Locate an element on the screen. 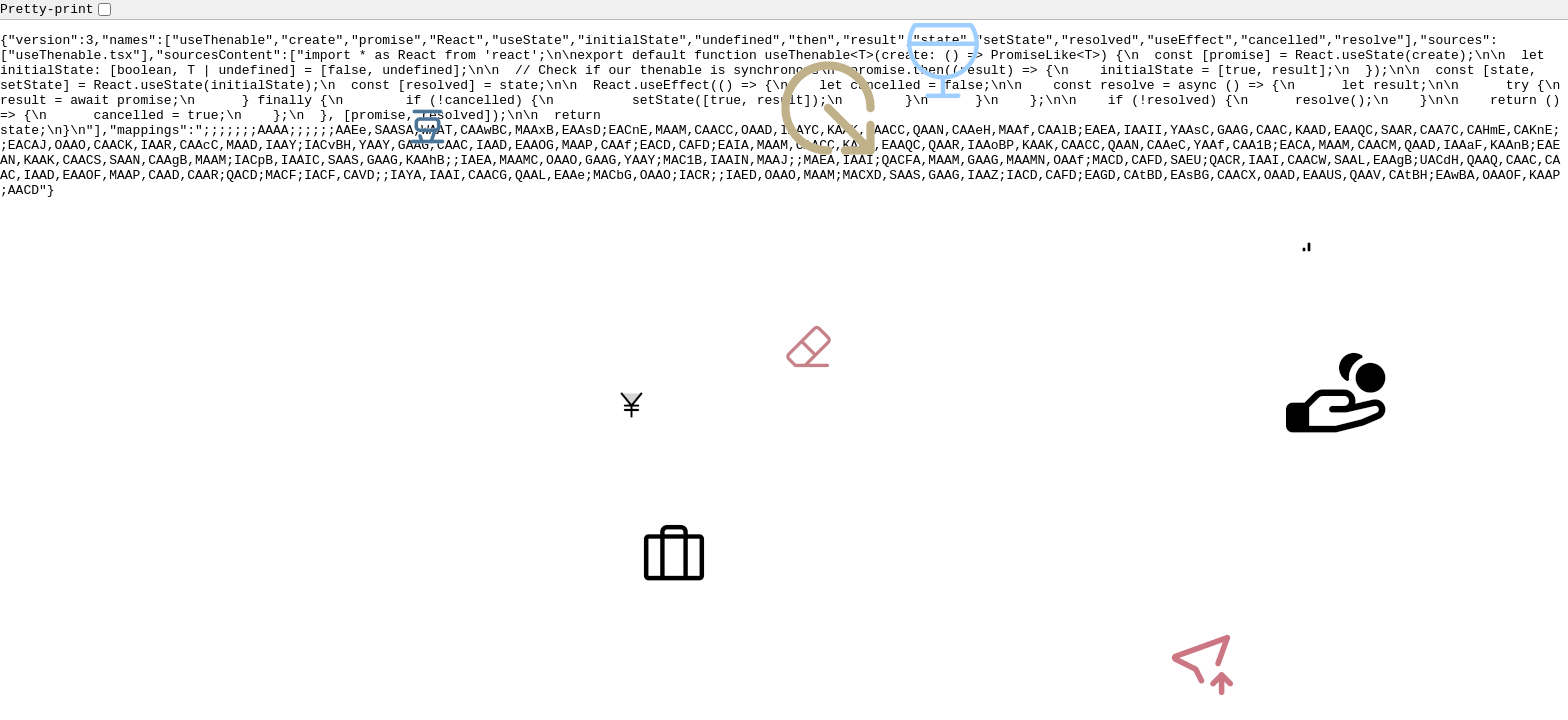  view wine or beverage menu is located at coordinates (943, 59).